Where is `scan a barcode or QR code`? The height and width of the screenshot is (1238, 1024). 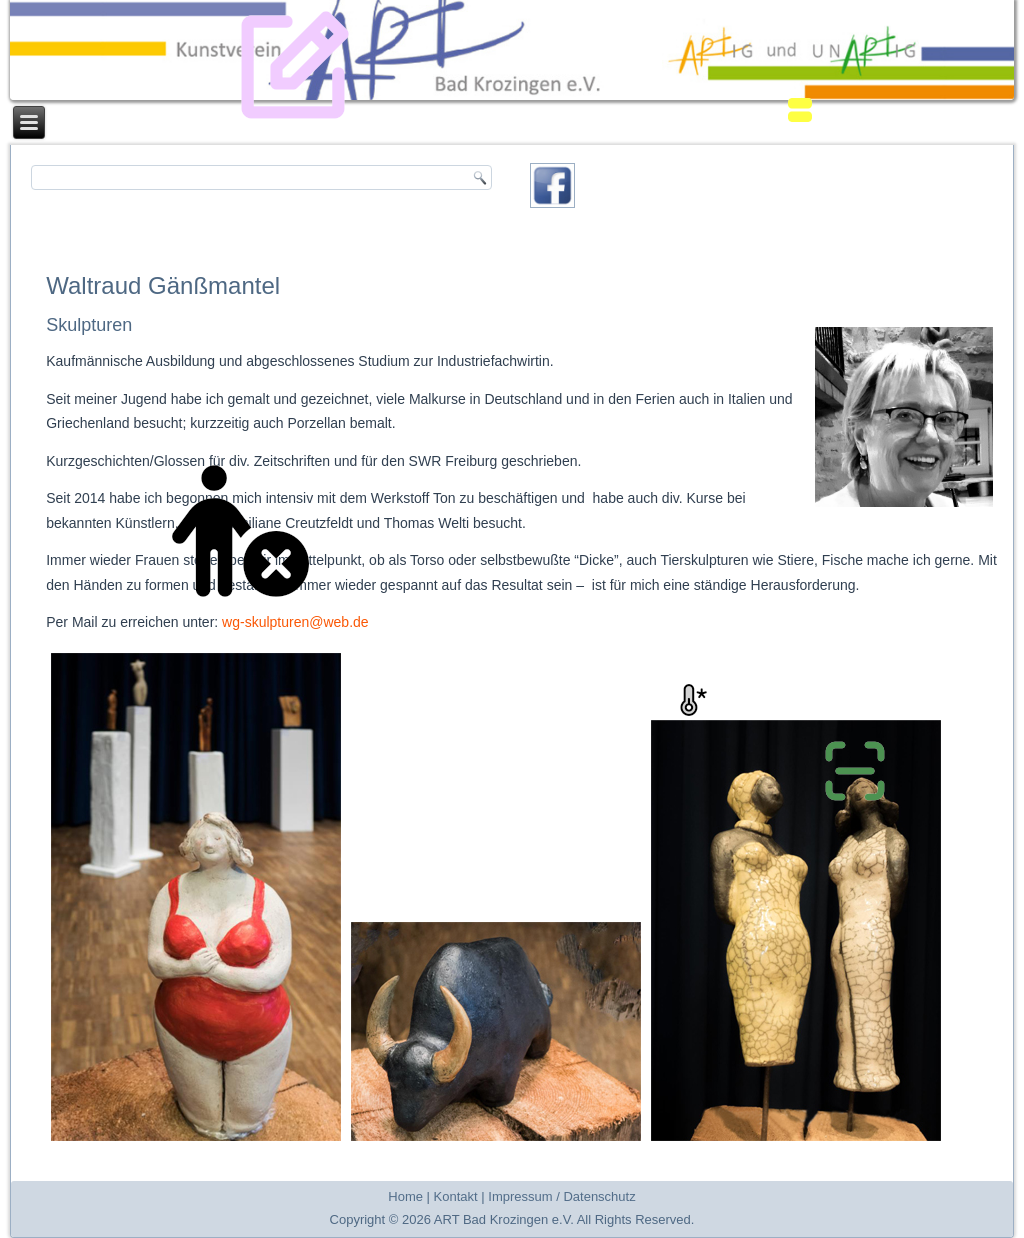 scan a barcode or QR code is located at coordinates (855, 771).